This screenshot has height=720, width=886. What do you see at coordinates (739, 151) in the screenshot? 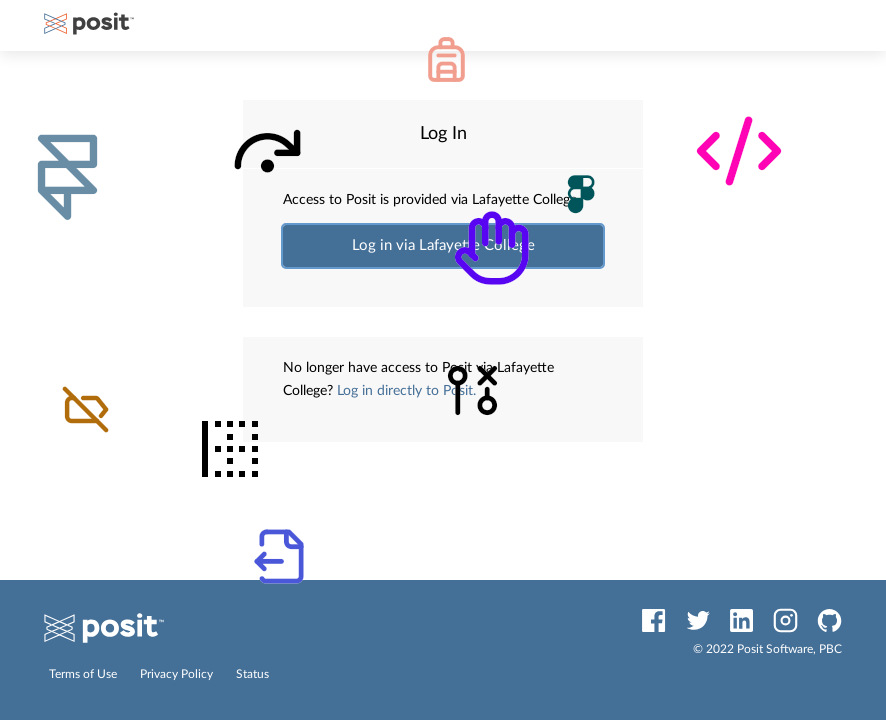
I see `view or edit source code` at bounding box center [739, 151].